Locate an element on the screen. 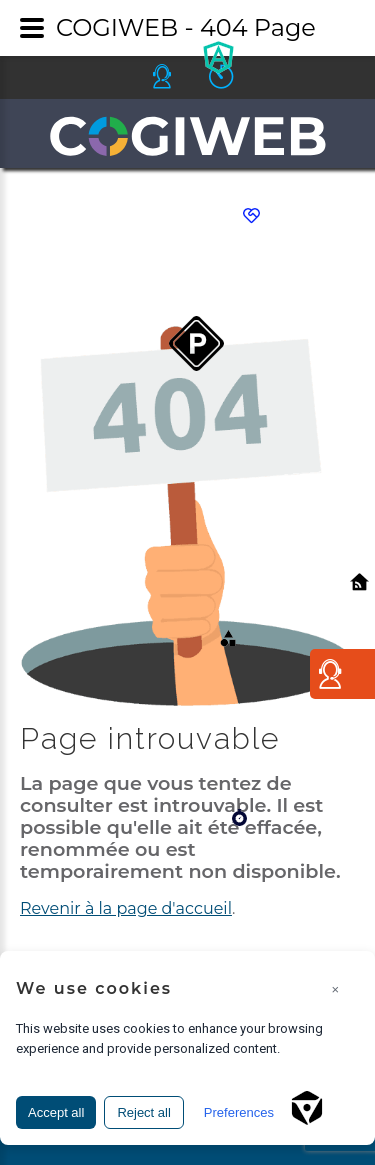  pre-commit logo is located at coordinates (196, 343).